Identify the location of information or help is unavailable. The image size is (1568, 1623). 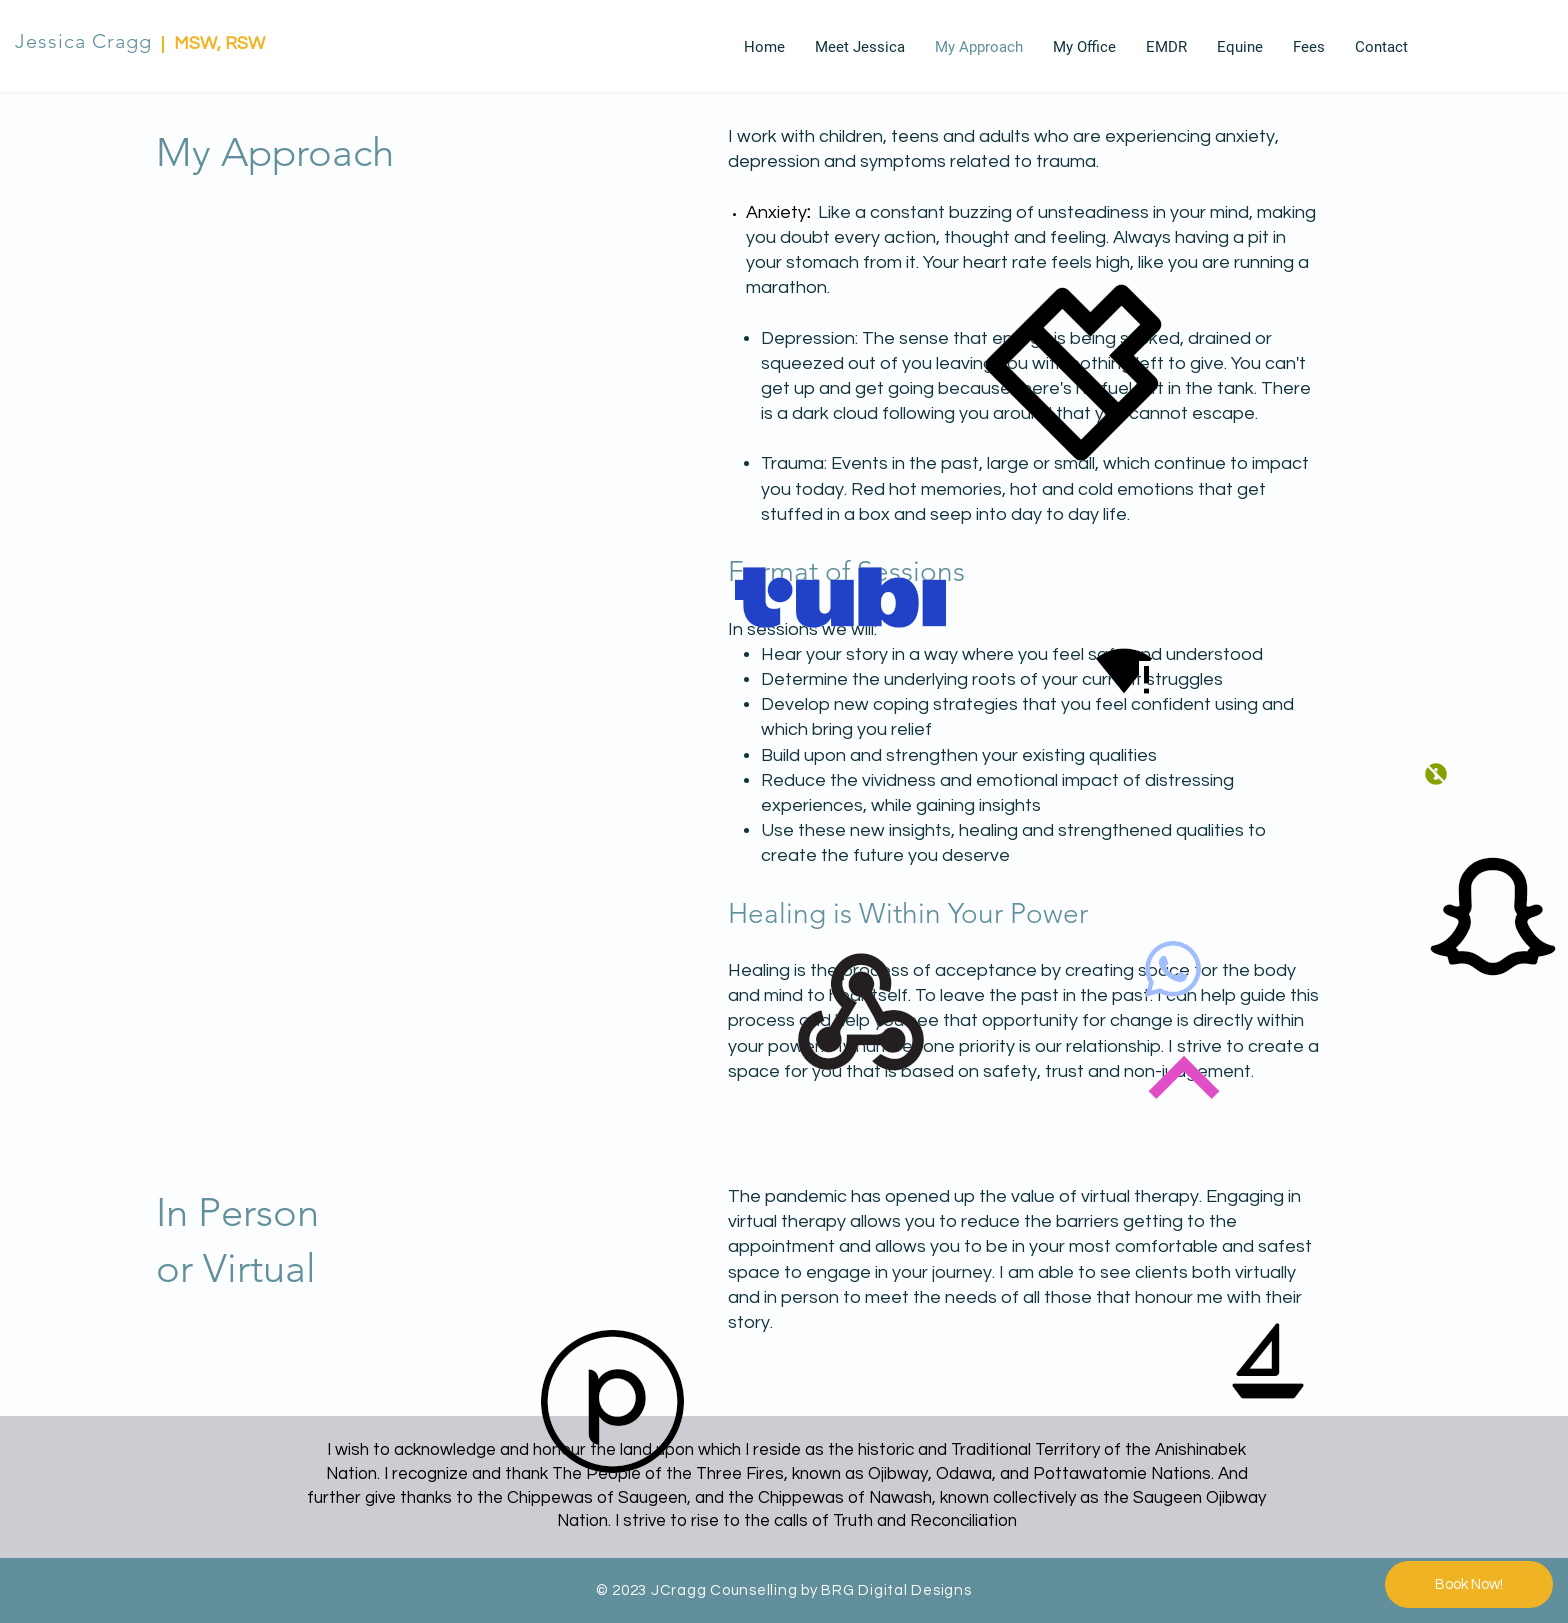
(1436, 774).